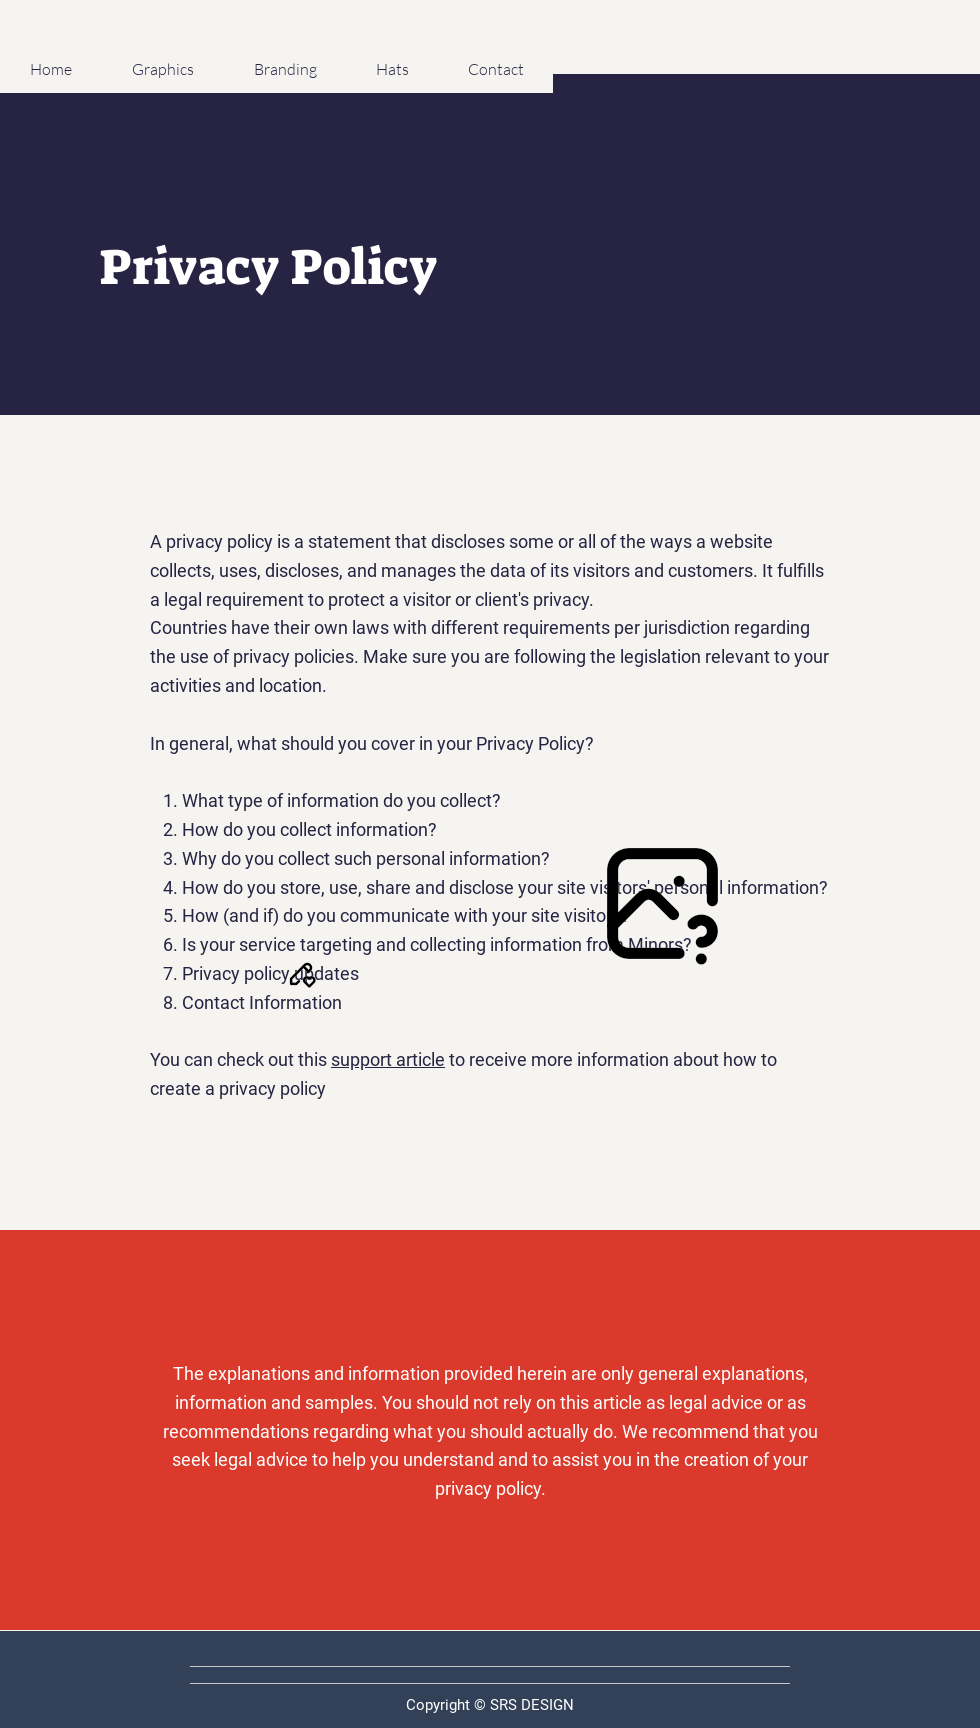 This screenshot has width=980, height=1728. Describe the element at coordinates (662, 903) in the screenshot. I see `unknown or missing image` at that location.